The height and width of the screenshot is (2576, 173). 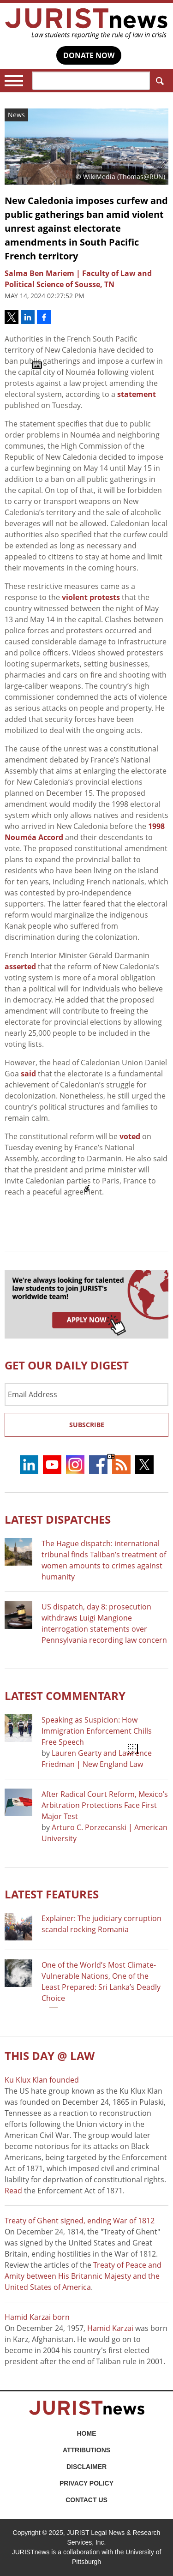 What do you see at coordinates (54, 2007) in the screenshot?
I see `decrease quantity or value` at bounding box center [54, 2007].